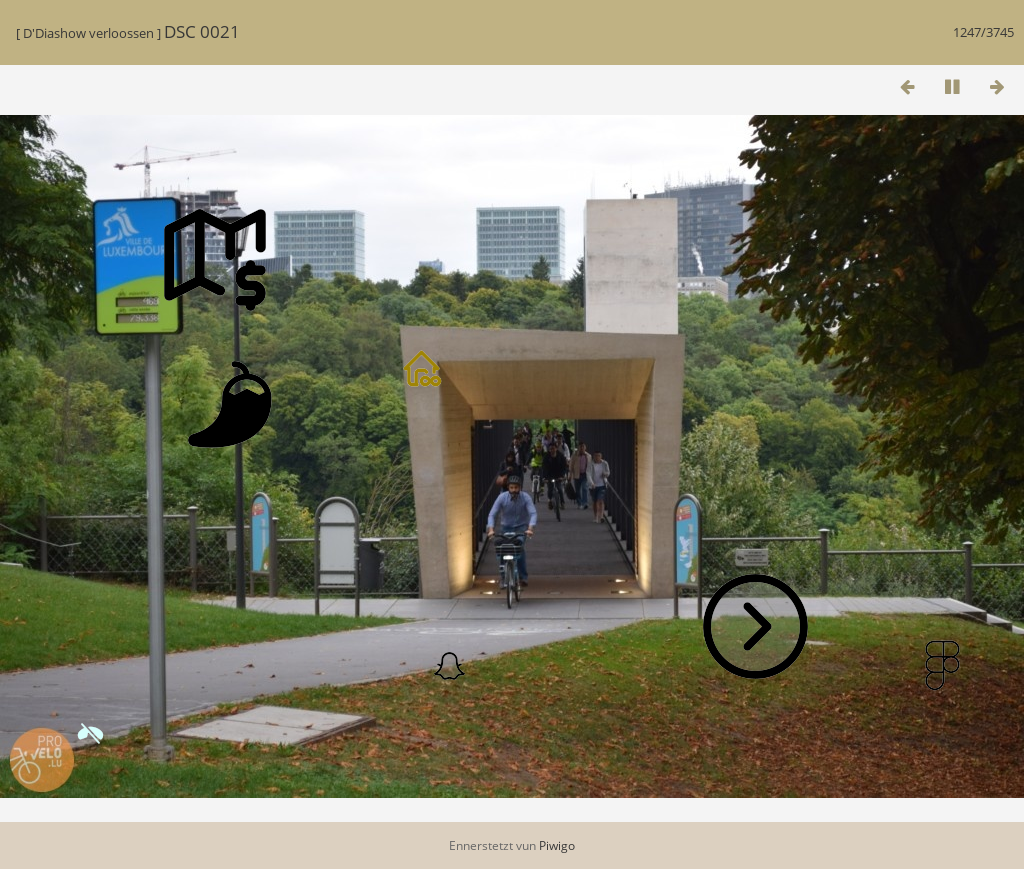  What do you see at coordinates (755, 626) in the screenshot?
I see `go to next item or screen` at bounding box center [755, 626].